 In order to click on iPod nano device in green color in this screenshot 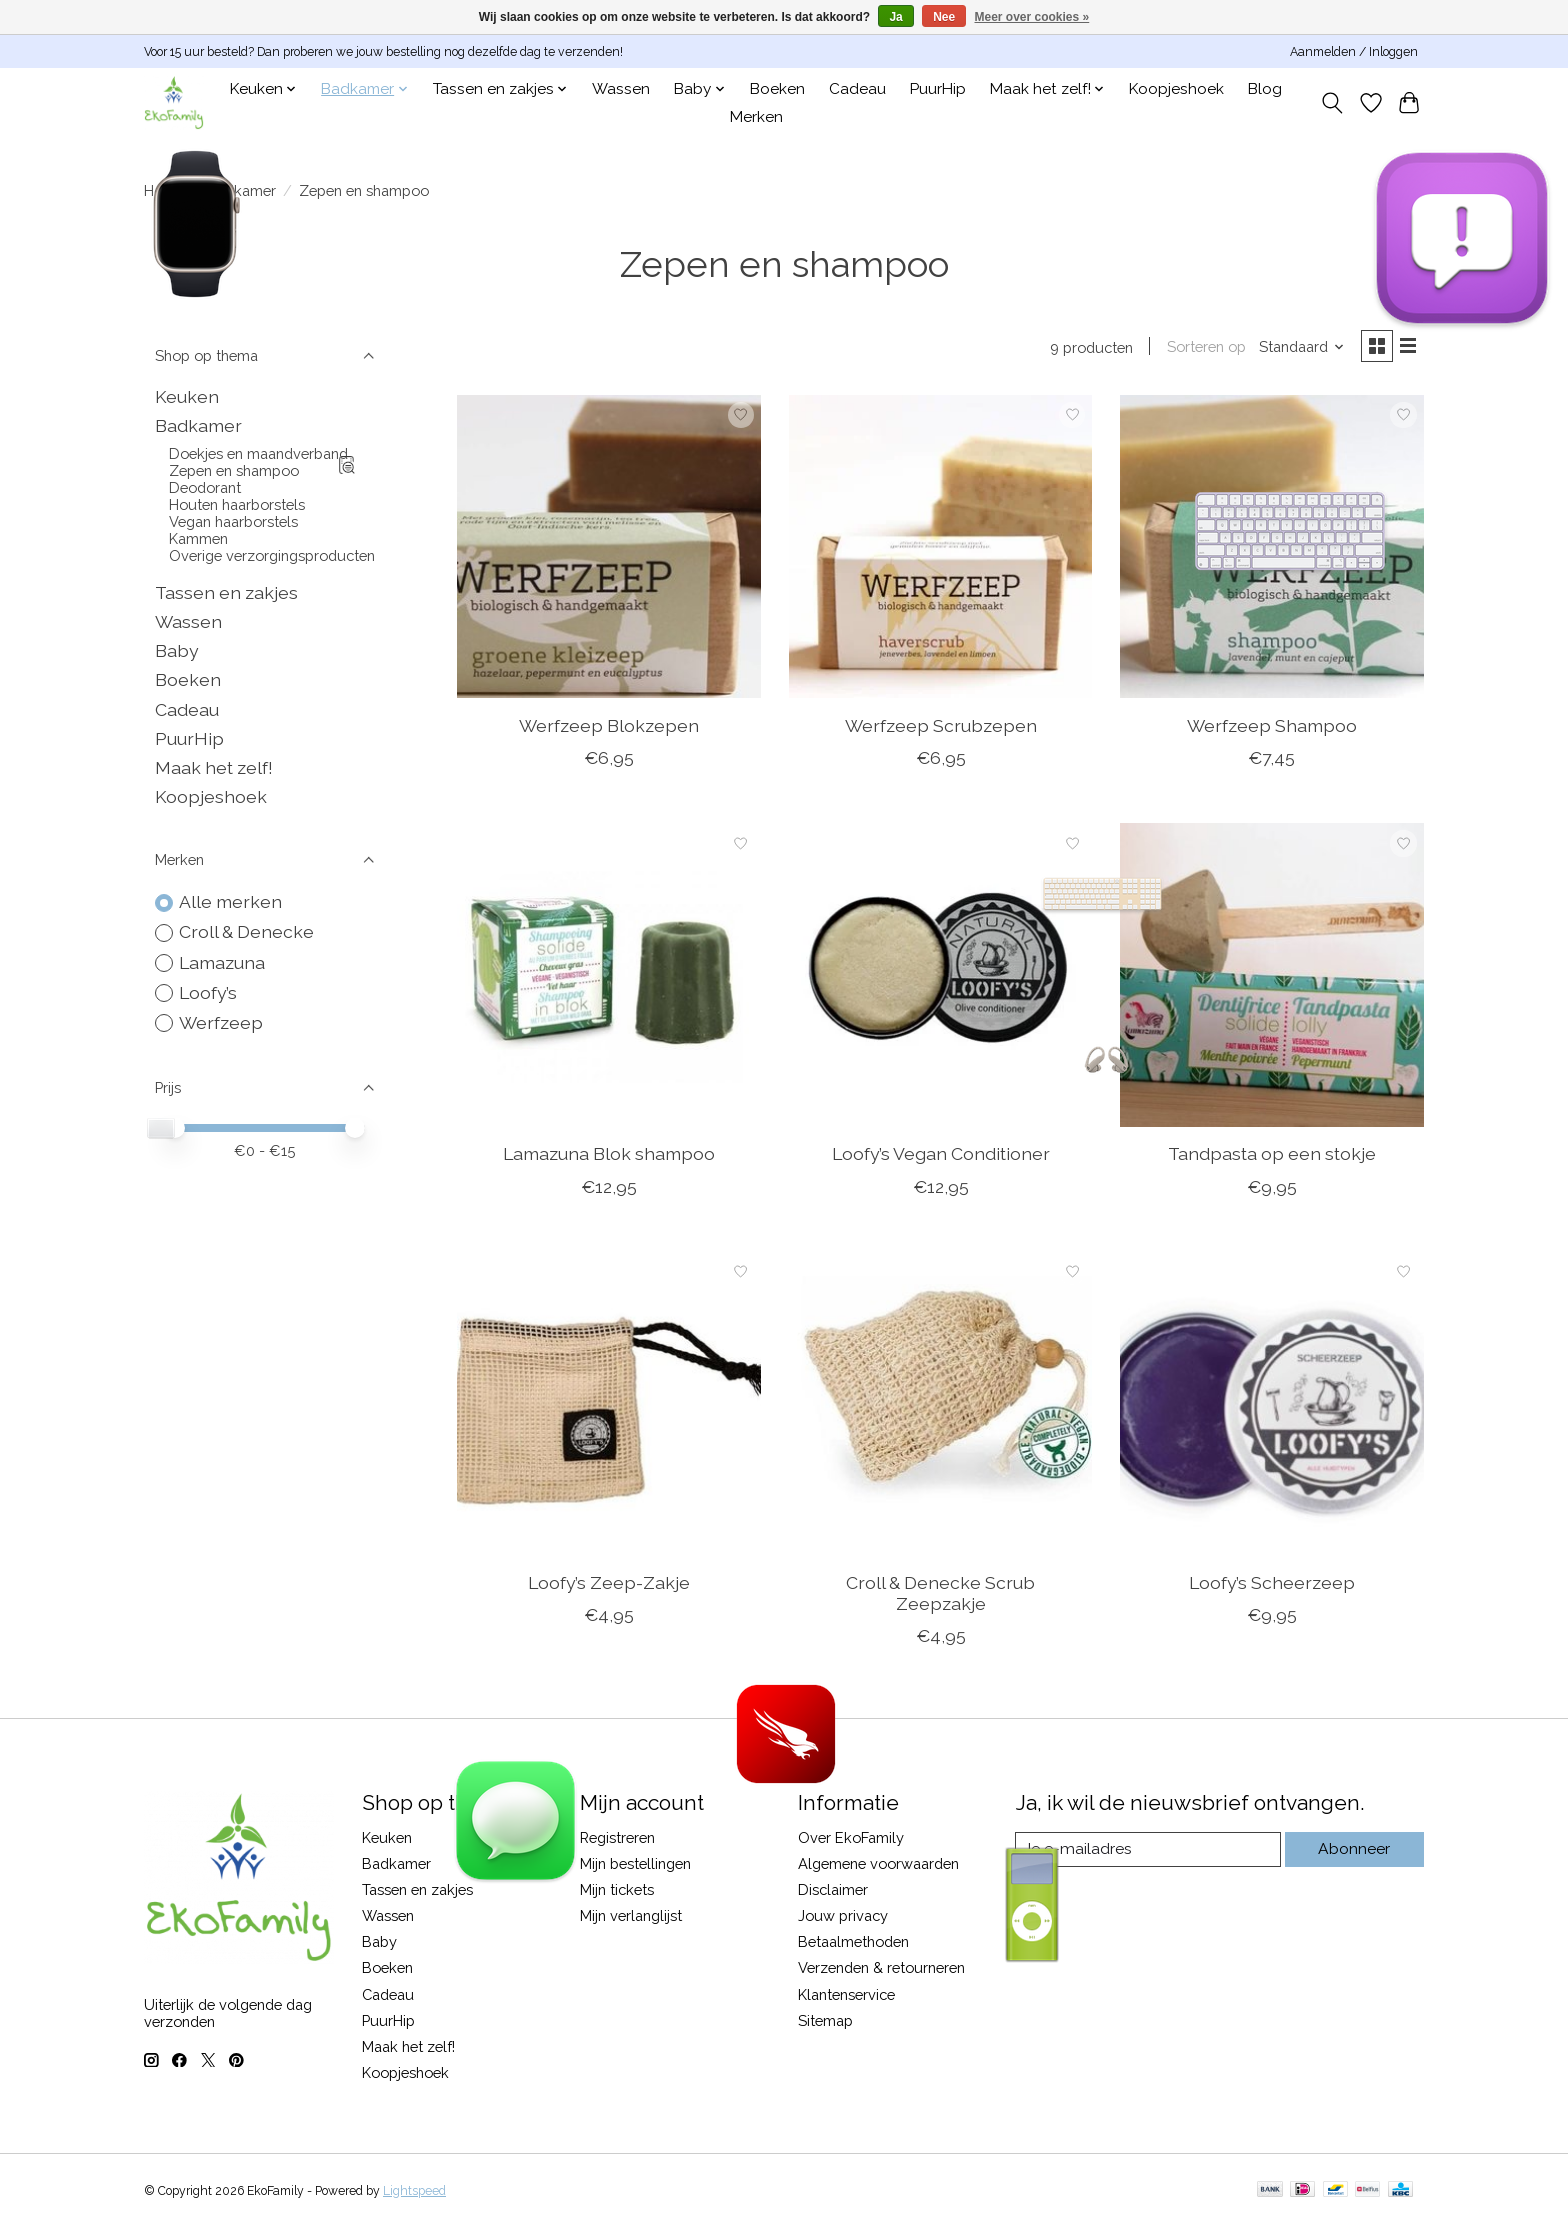, I will do `click(1032, 1905)`.